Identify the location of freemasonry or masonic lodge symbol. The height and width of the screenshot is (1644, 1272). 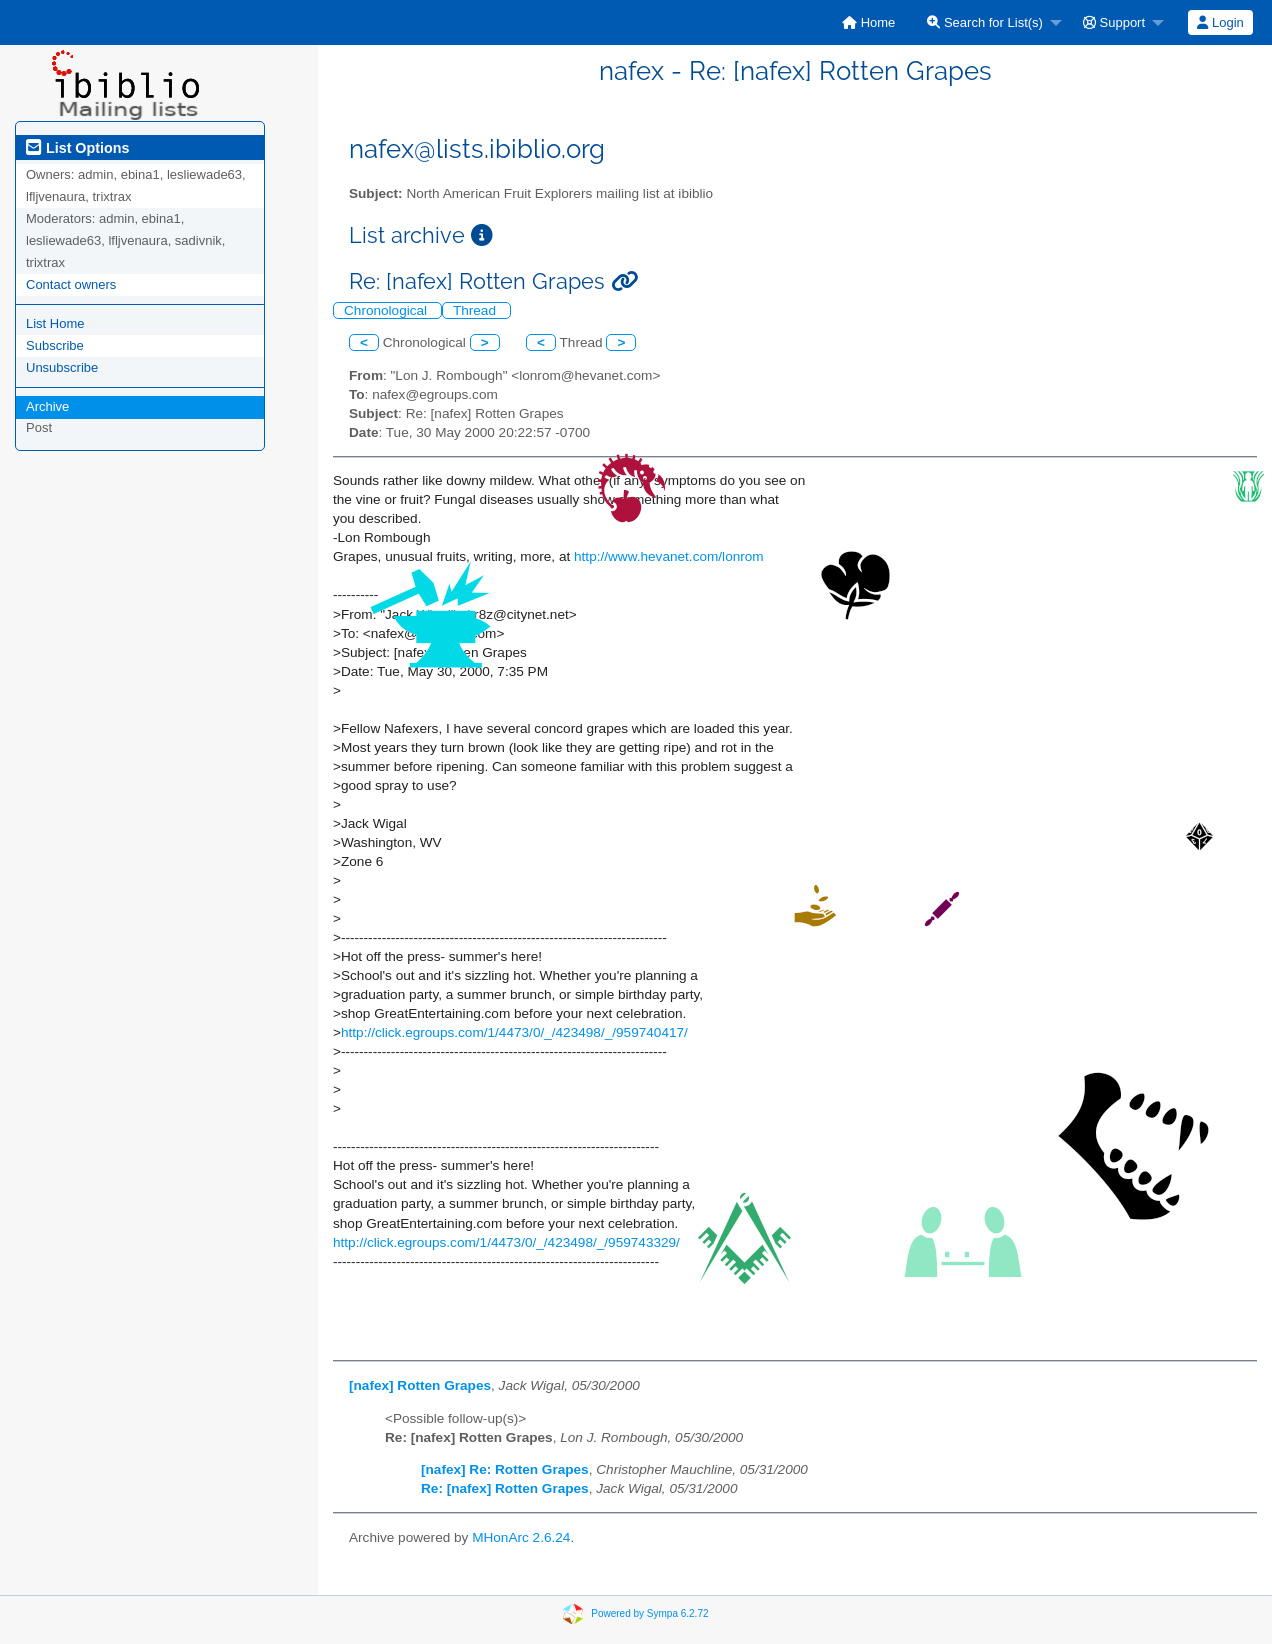
(744, 1238).